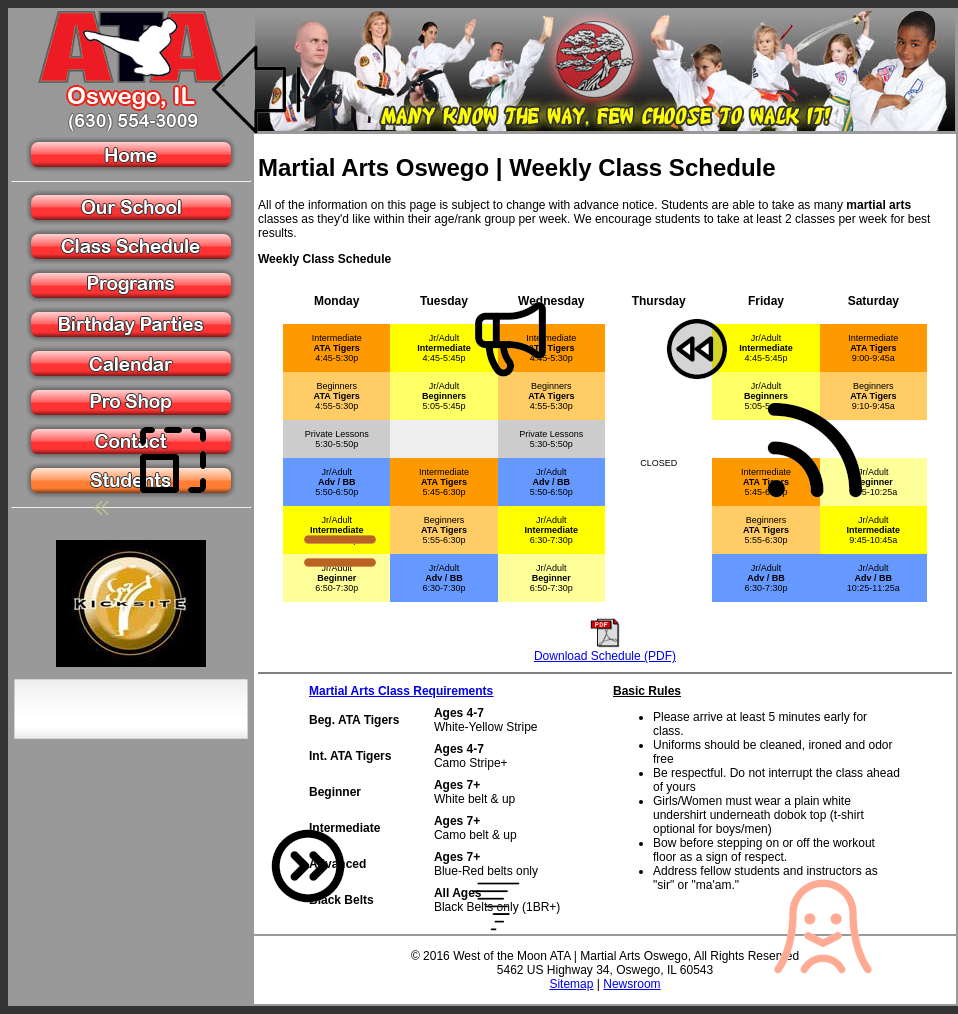  Describe the element at coordinates (697, 349) in the screenshot. I see `rewind or skip backward in media playback` at that location.